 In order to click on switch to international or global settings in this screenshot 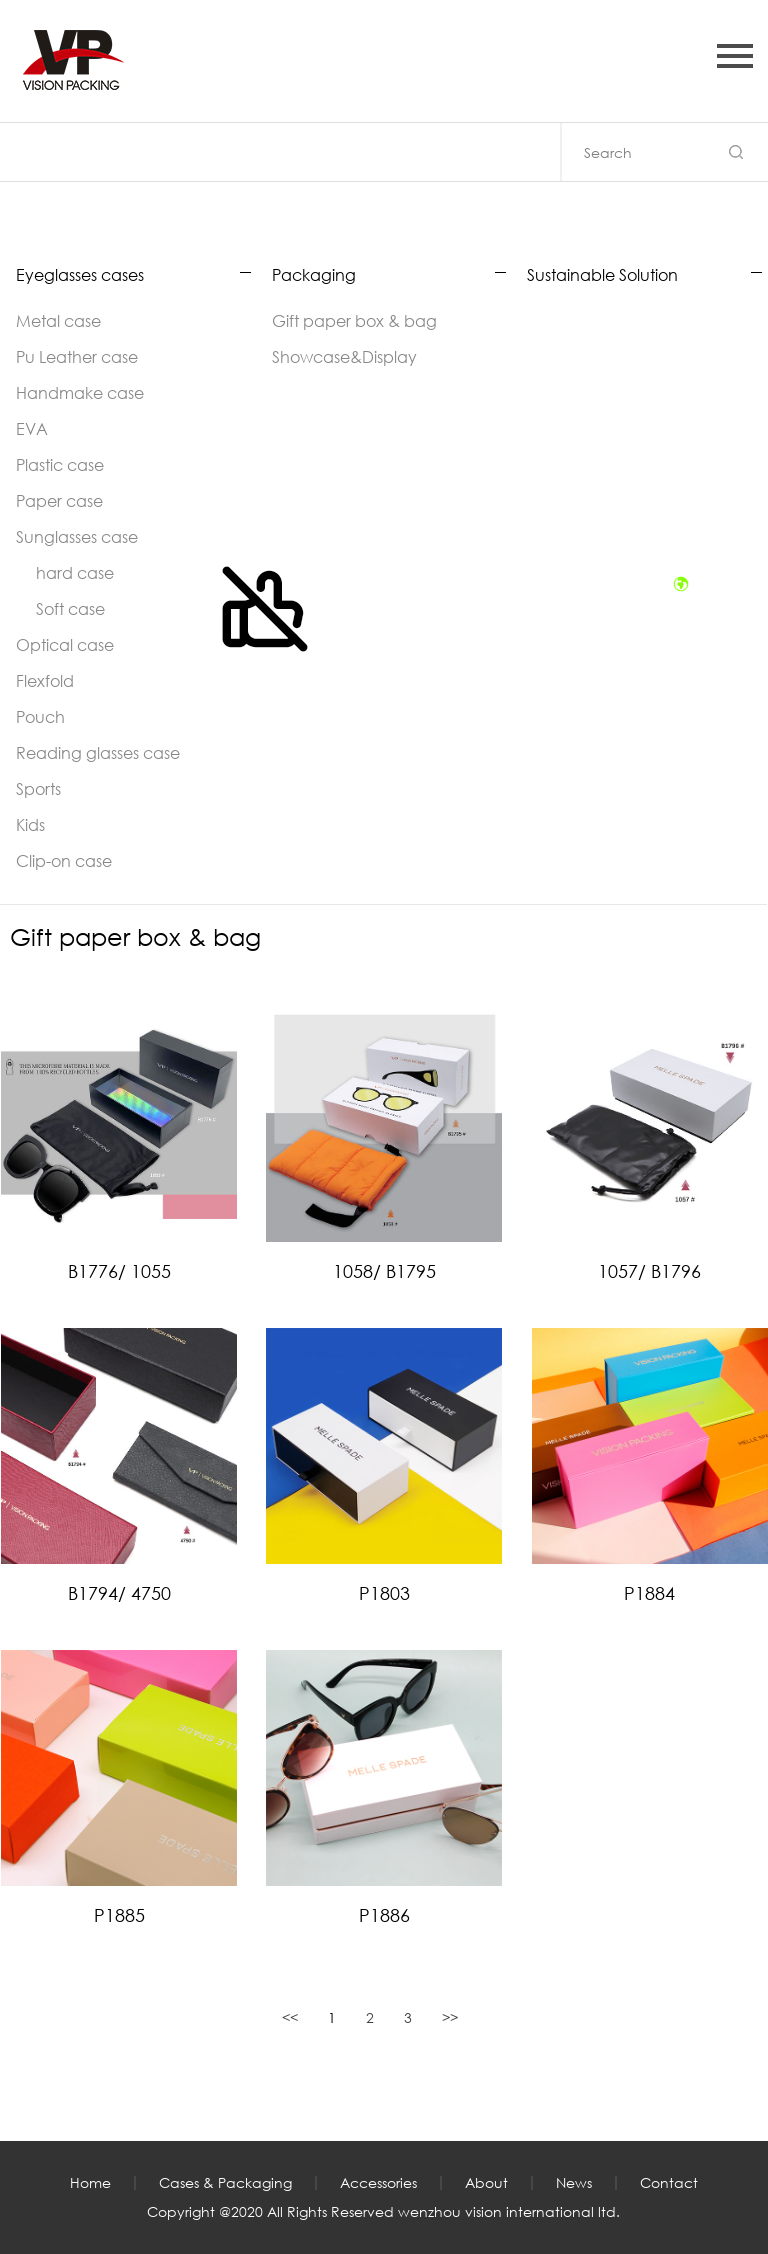, I will do `click(681, 584)`.